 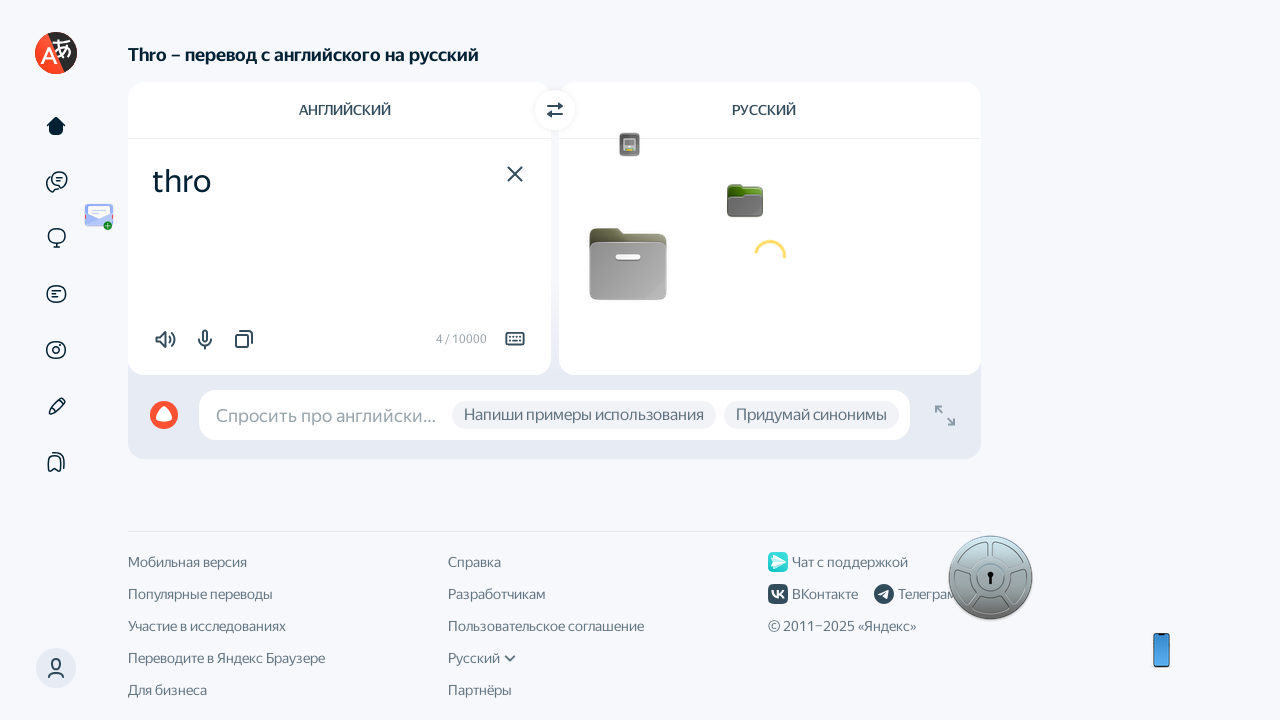 I want to click on iPhone 14 device icon, so click(x=1161, y=650).